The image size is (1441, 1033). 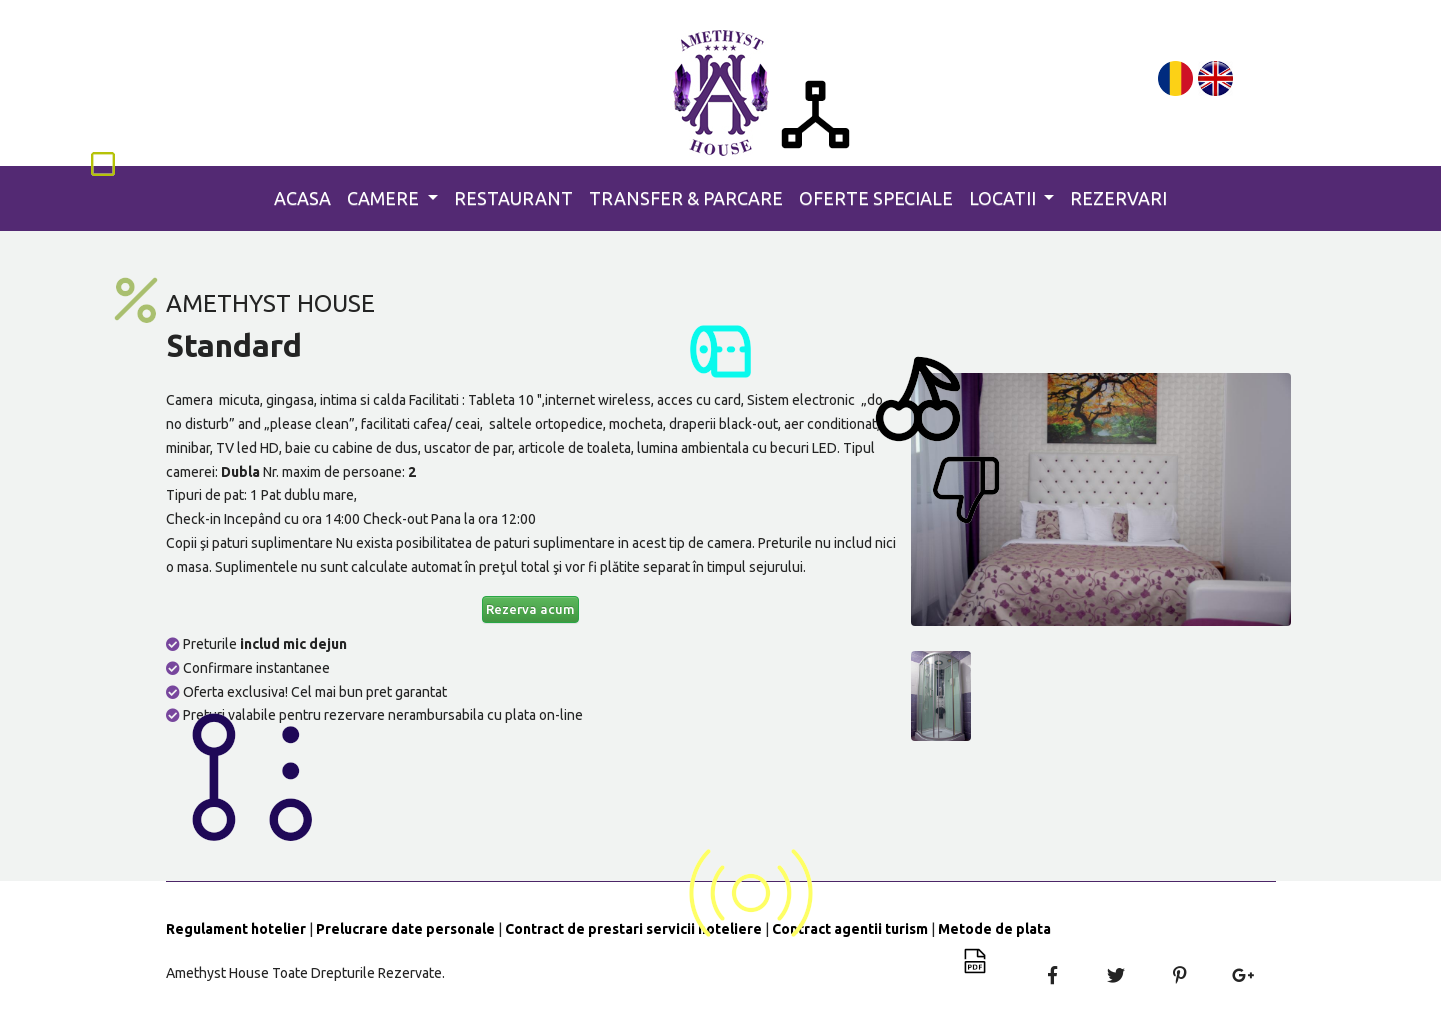 I want to click on draft pull request awaiting review, so click(x=252, y=773).